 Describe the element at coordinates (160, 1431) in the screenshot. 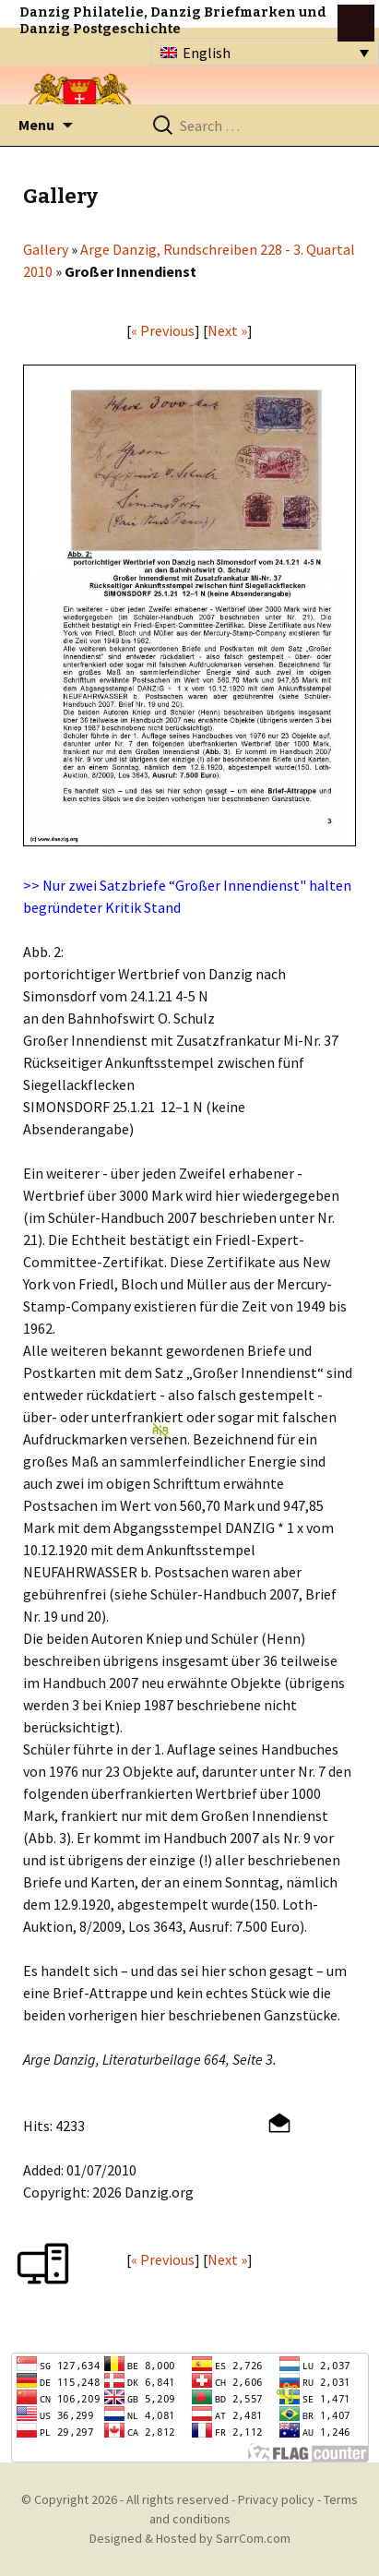

I see `disable a/b testing mode` at that location.